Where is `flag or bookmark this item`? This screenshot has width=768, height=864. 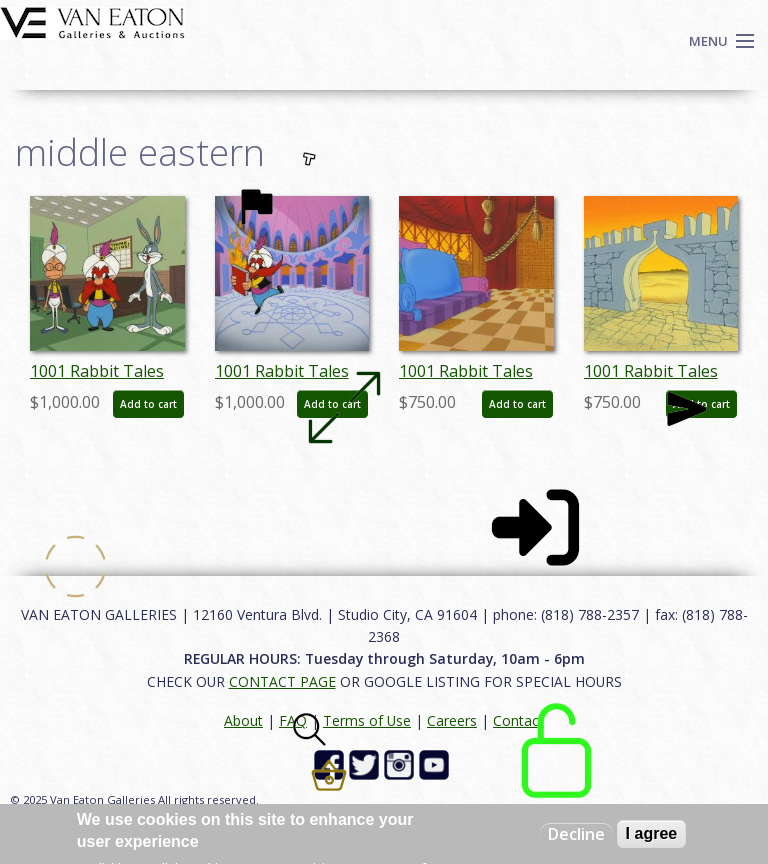
flag or bookmark this item is located at coordinates (256, 206).